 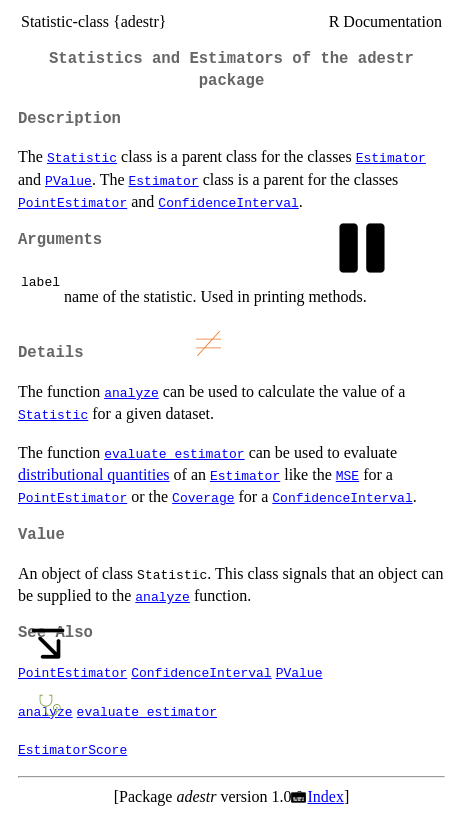 I want to click on access health or medical features, so click(x=48, y=704).